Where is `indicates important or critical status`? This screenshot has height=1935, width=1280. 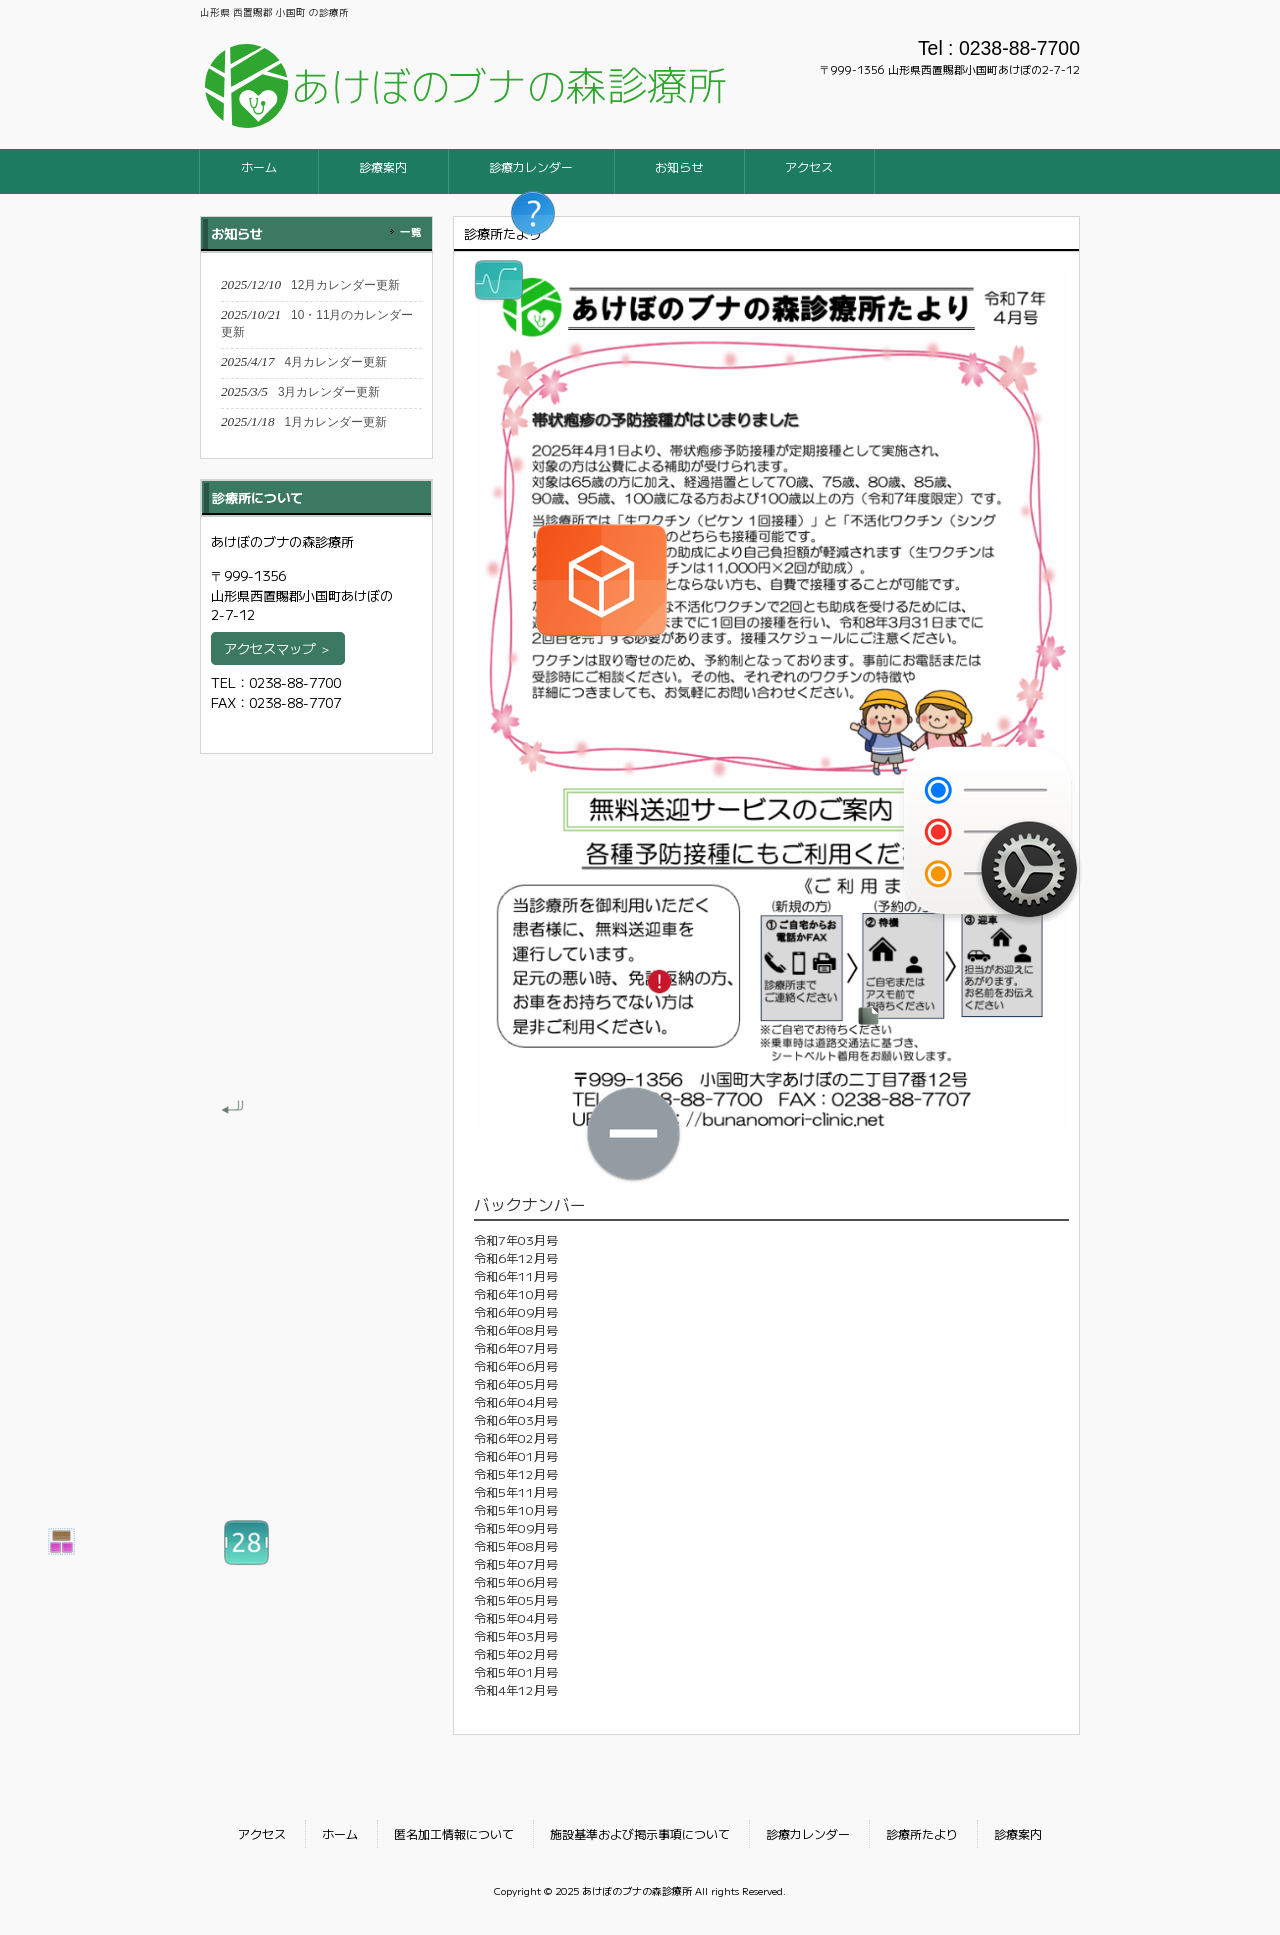
indicates important or critical status is located at coordinates (659, 981).